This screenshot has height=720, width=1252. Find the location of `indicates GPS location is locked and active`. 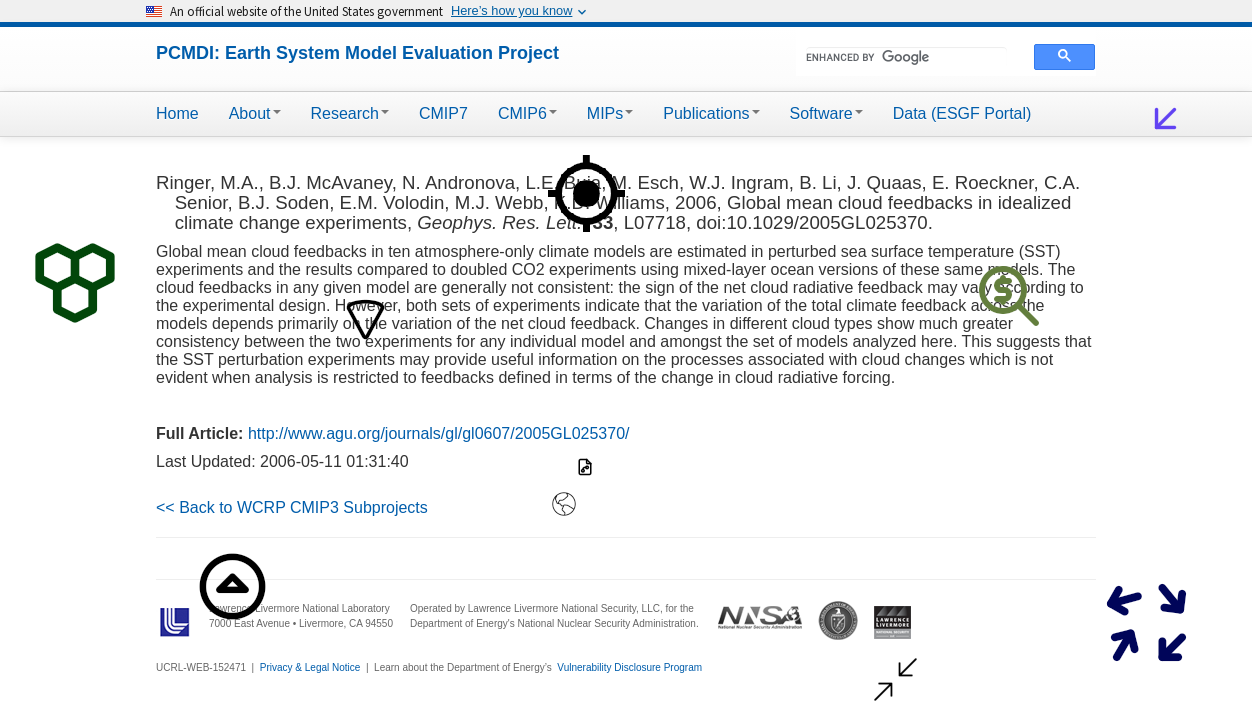

indicates GPS location is locked and active is located at coordinates (586, 193).